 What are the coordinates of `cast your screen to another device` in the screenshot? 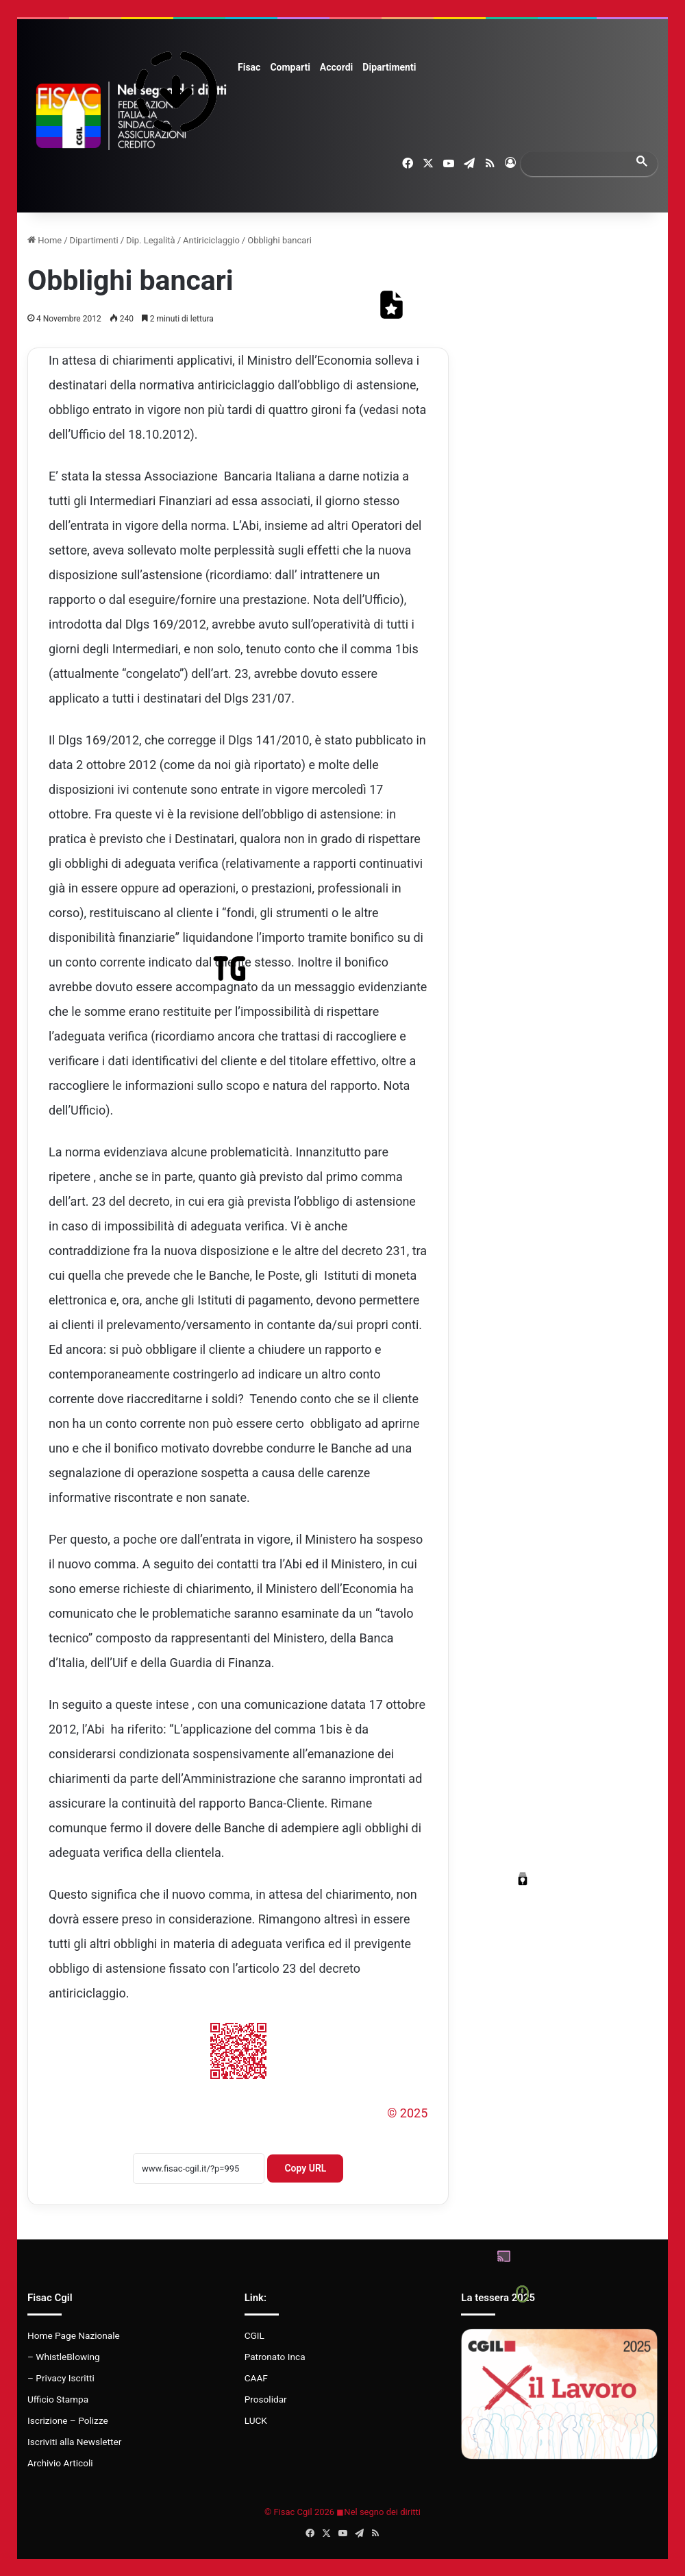 It's located at (503, 2256).